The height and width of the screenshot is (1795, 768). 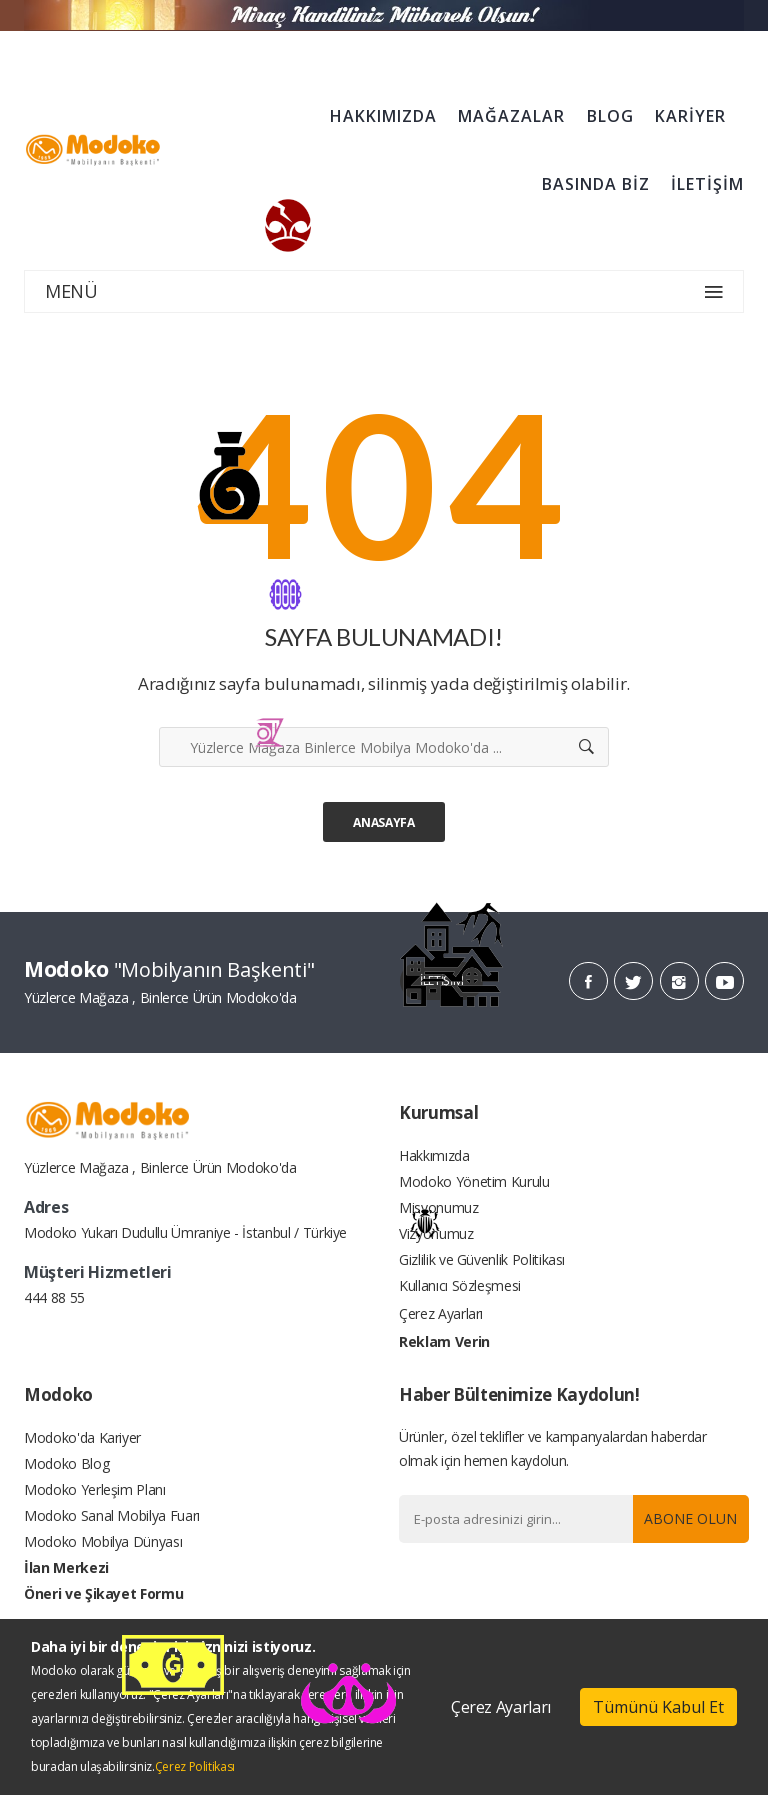 What do you see at coordinates (229, 475) in the screenshot?
I see `access potion or elixir inventory` at bounding box center [229, 475].